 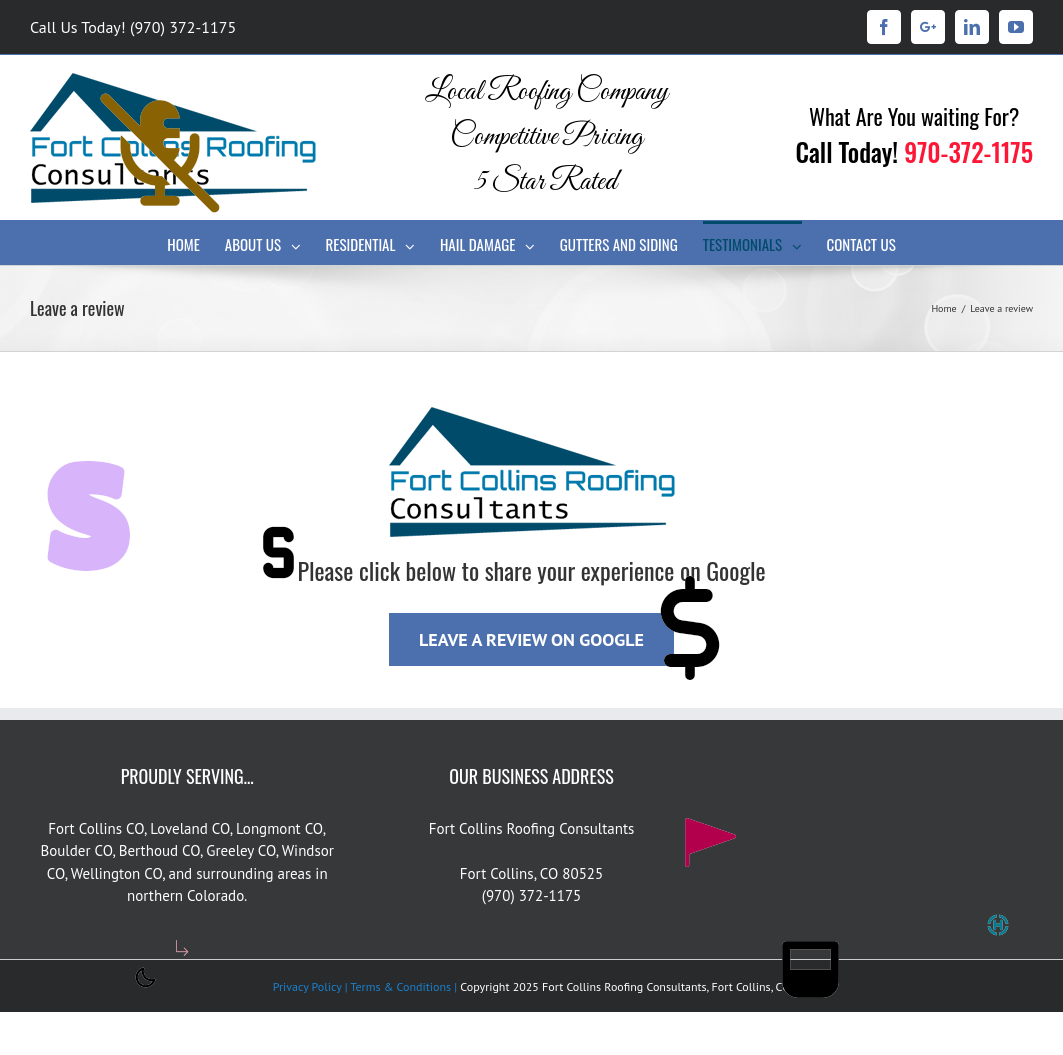 I want to click on view pricing or payment options, so click(x=690, y=628).